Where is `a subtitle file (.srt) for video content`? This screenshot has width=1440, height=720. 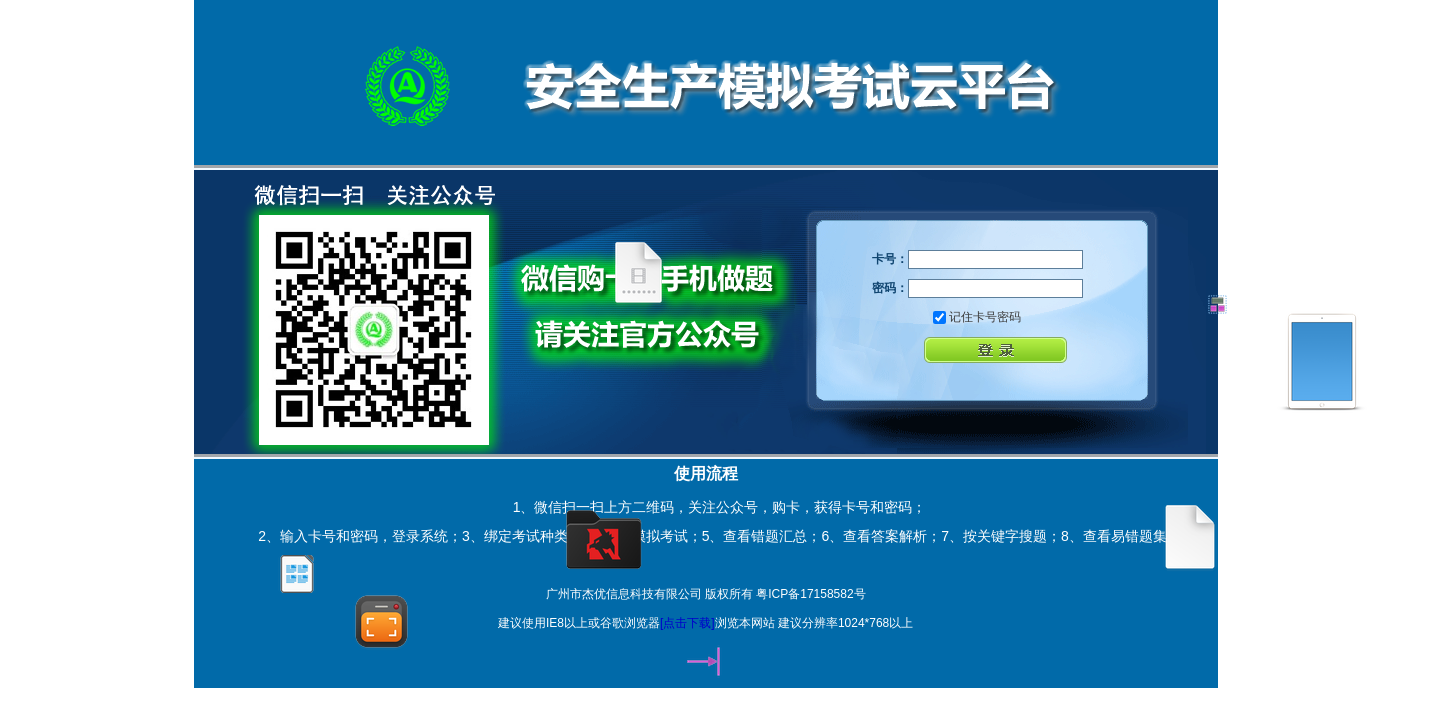 a subtitle file (.srt) for video content is located at coordinates (638, 273).